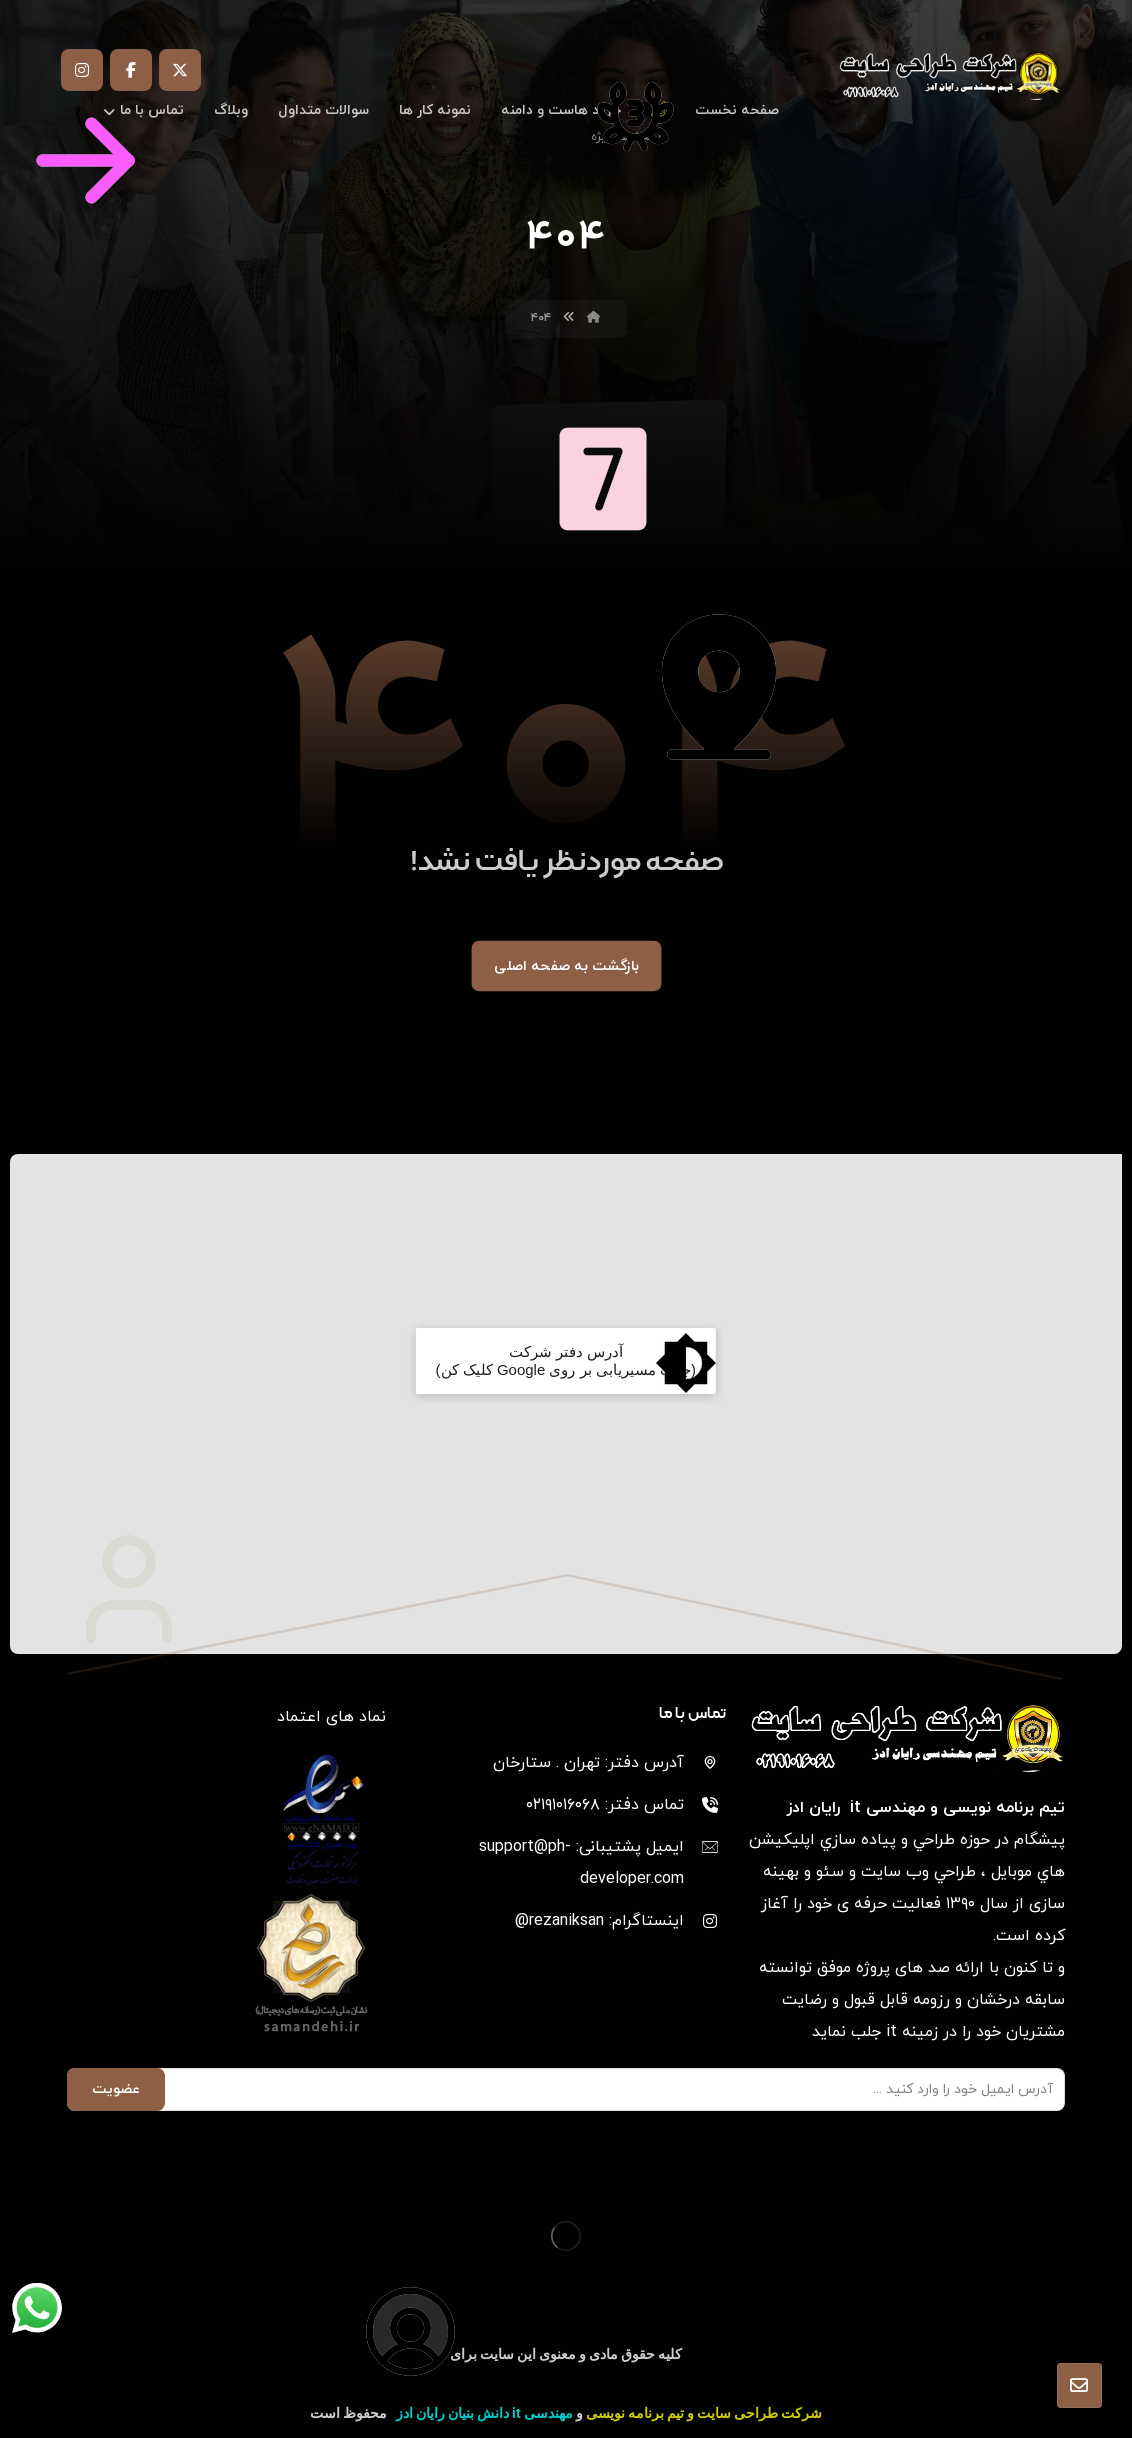 The image size is (1132, 2438). Describe the element at coordinates (635, 116) in the screenshot. I see `third place ranking or award` at that location.